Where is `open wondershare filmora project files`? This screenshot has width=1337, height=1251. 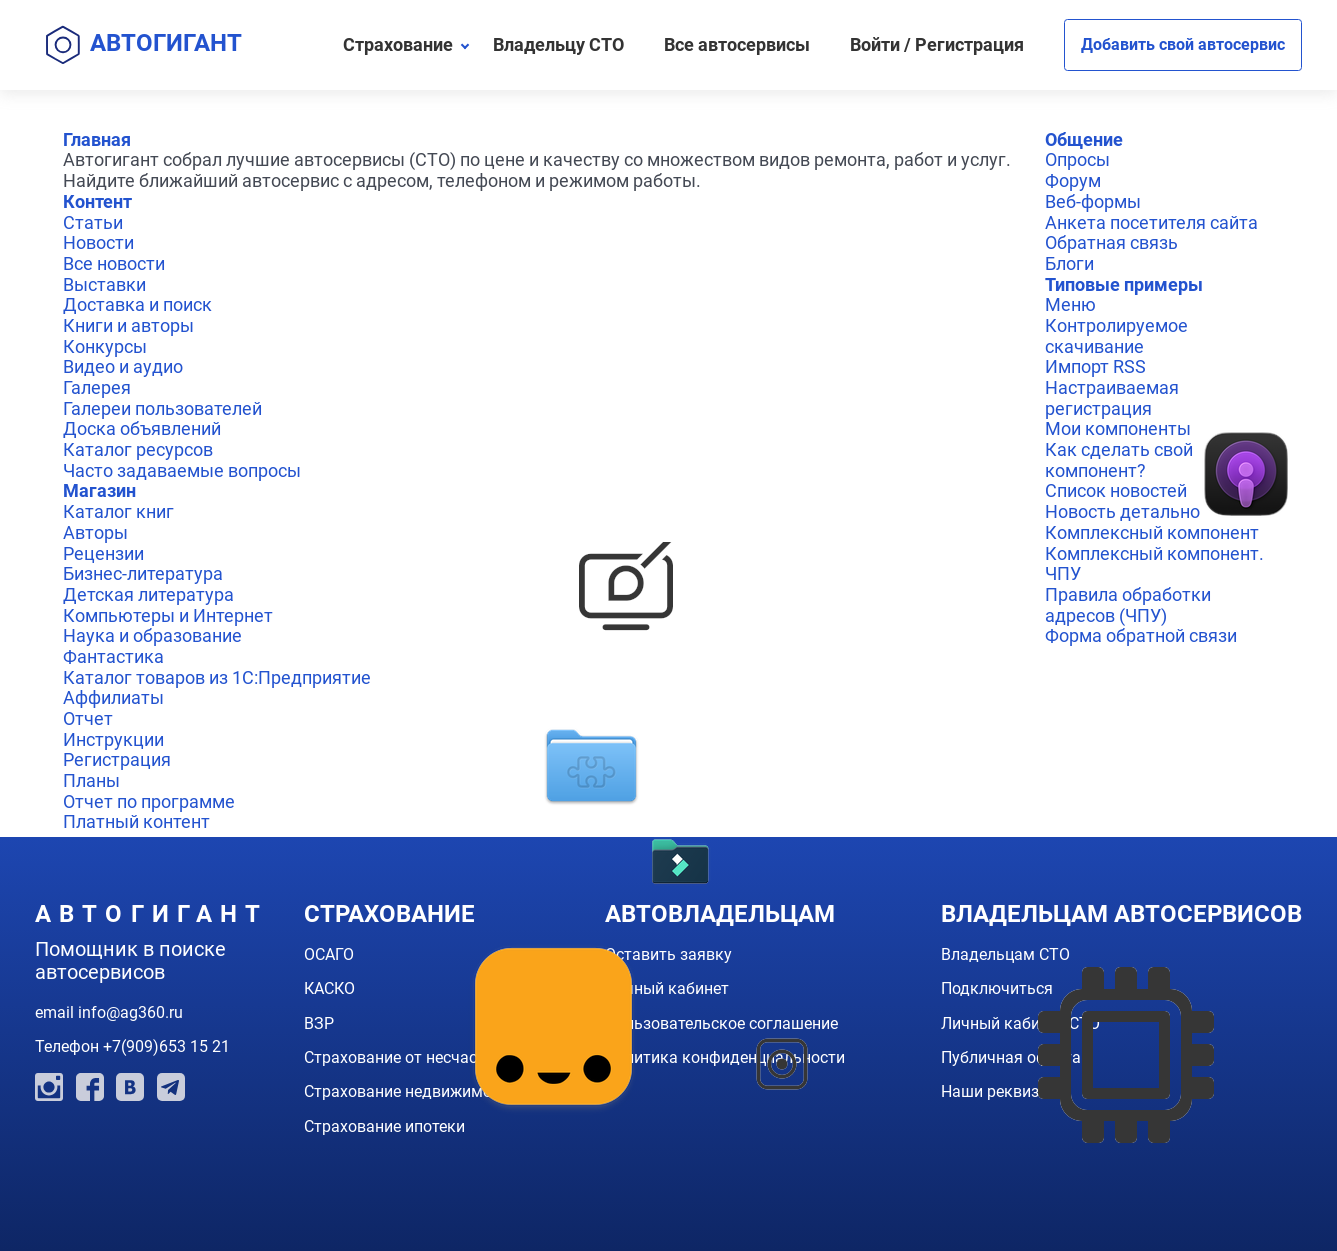
open wondershare filmora project files is located at coordinates (680, 863).